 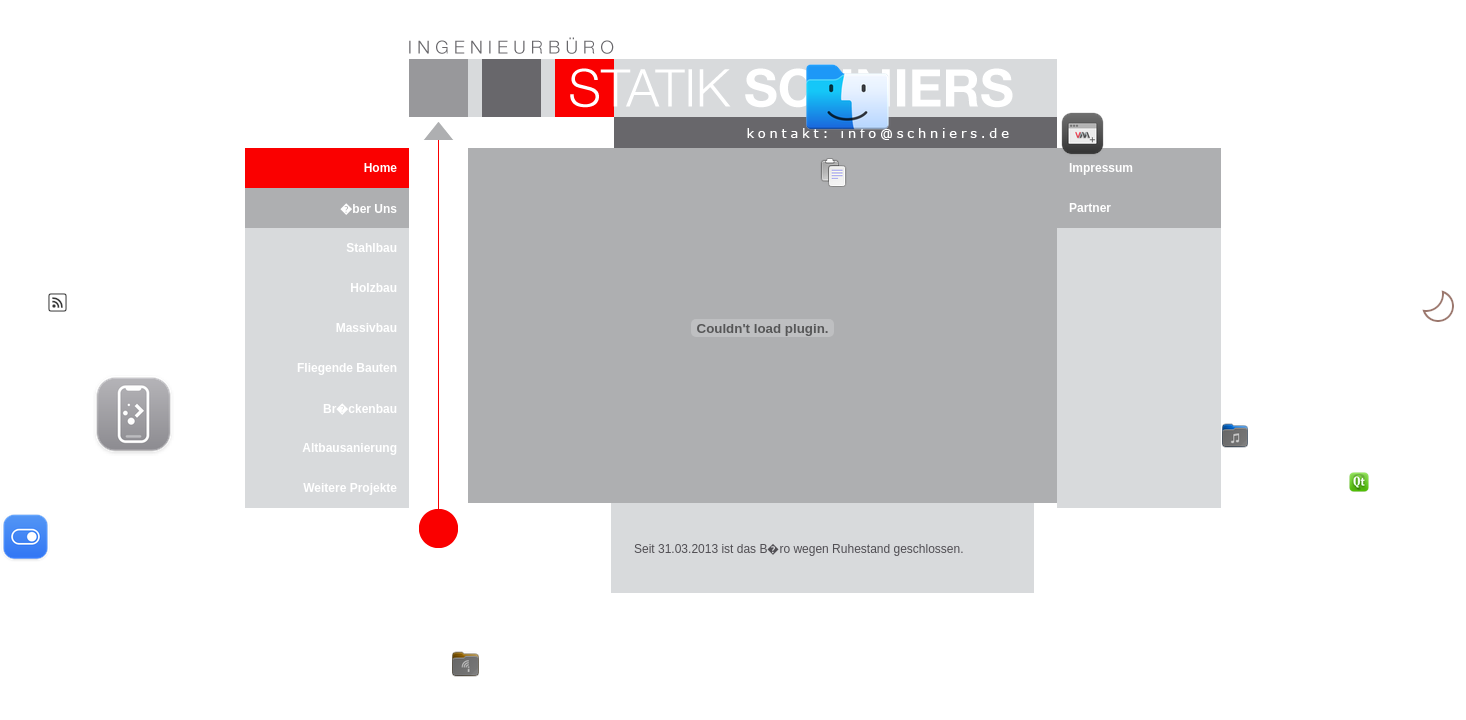 What do you see at coordinates (1235, 435) in the screenshot?
I see `open your music folder` at bounding box center [1235, 435].